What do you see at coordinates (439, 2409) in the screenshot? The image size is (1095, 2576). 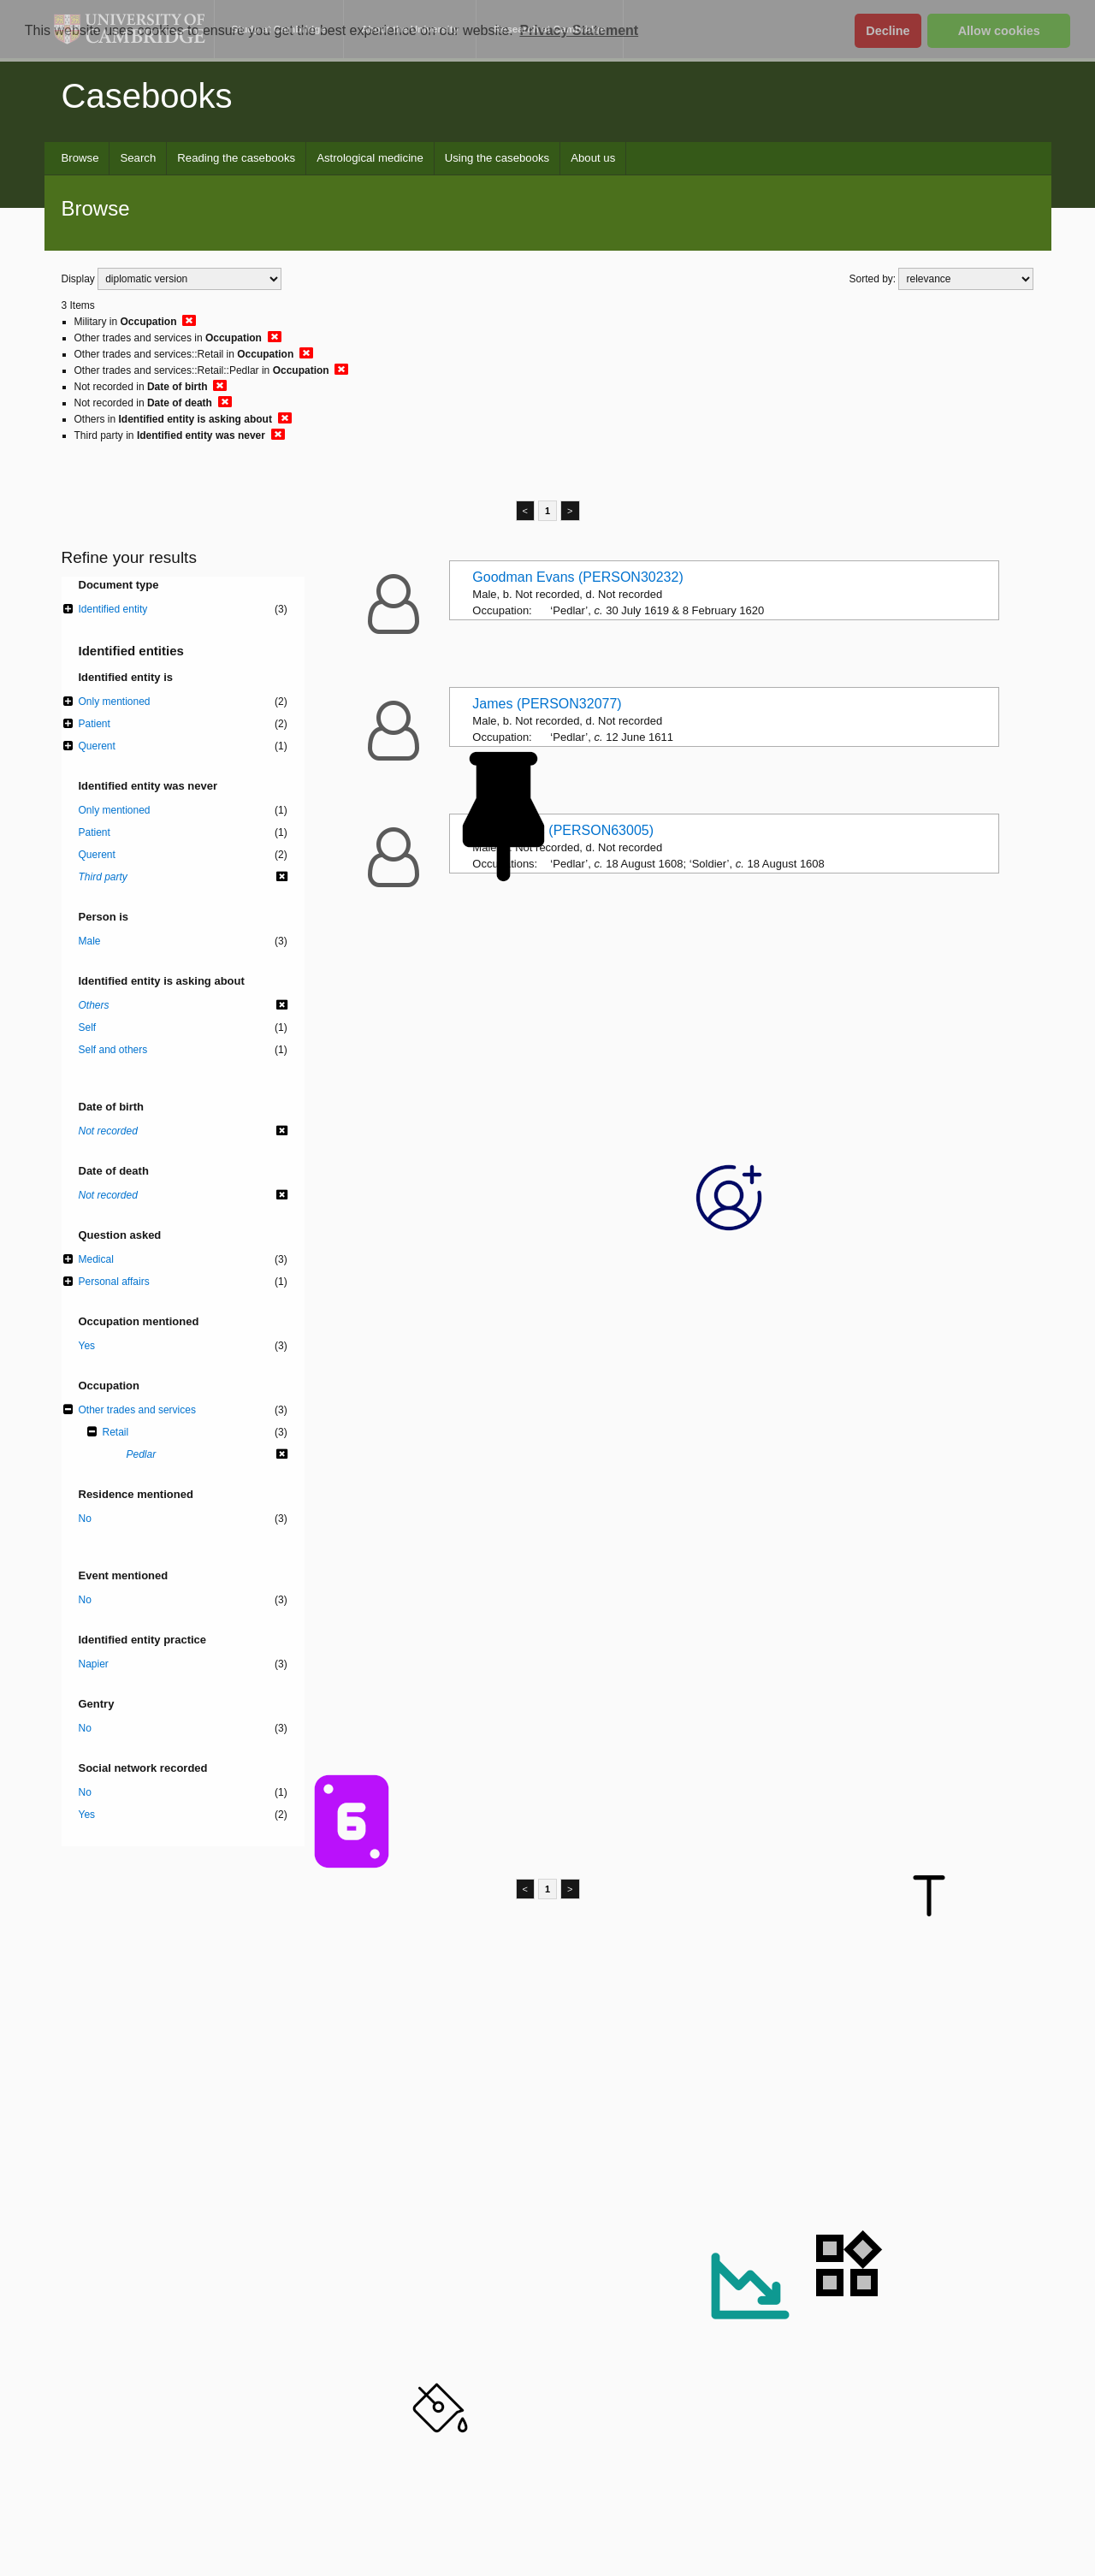 I see `fill an area with color` at bounding box center [439, 2409].